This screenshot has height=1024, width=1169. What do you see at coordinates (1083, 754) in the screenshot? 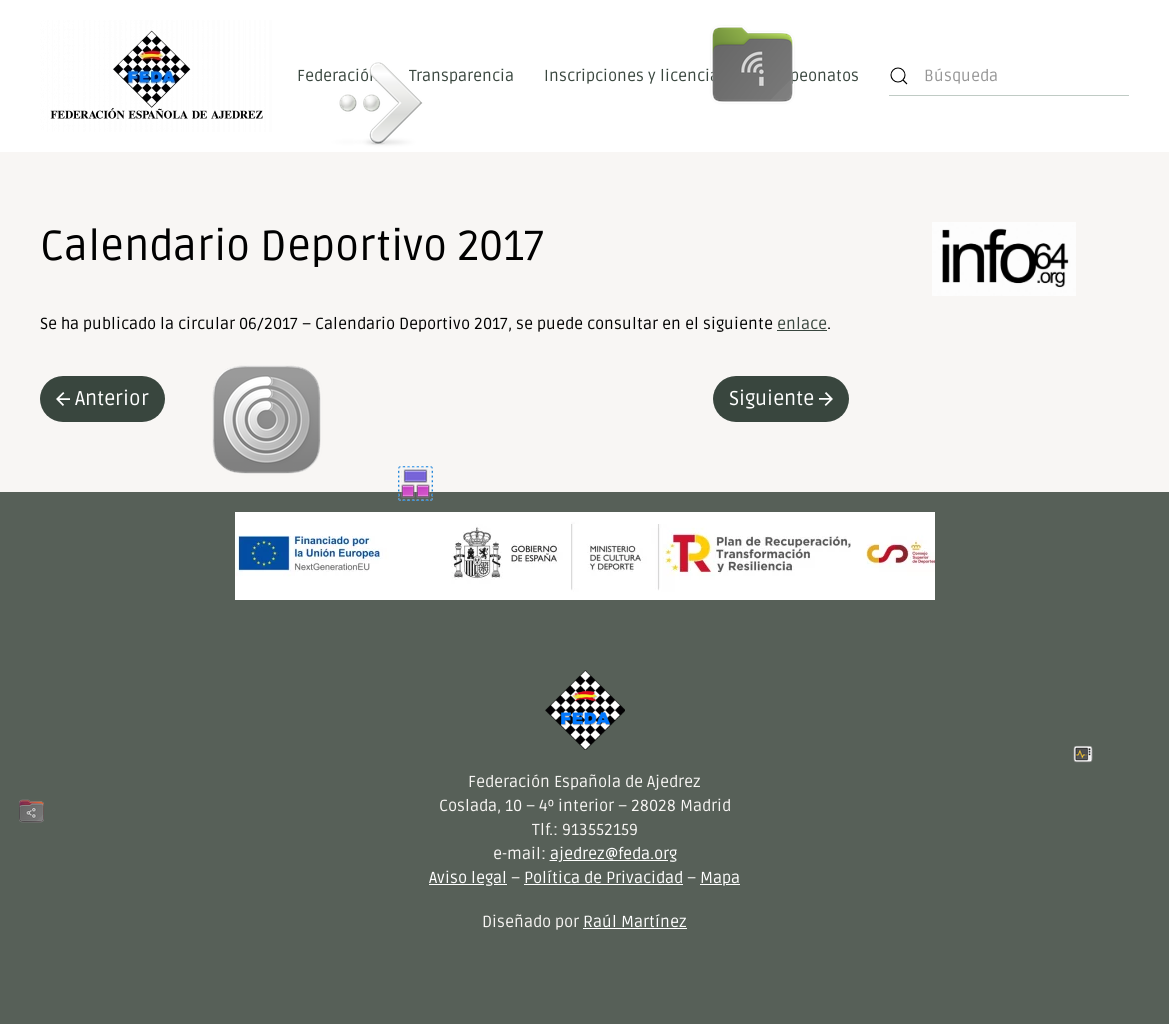
I see `open system monitor to view CPU and memory usage` at bounding box center [1083, 754].